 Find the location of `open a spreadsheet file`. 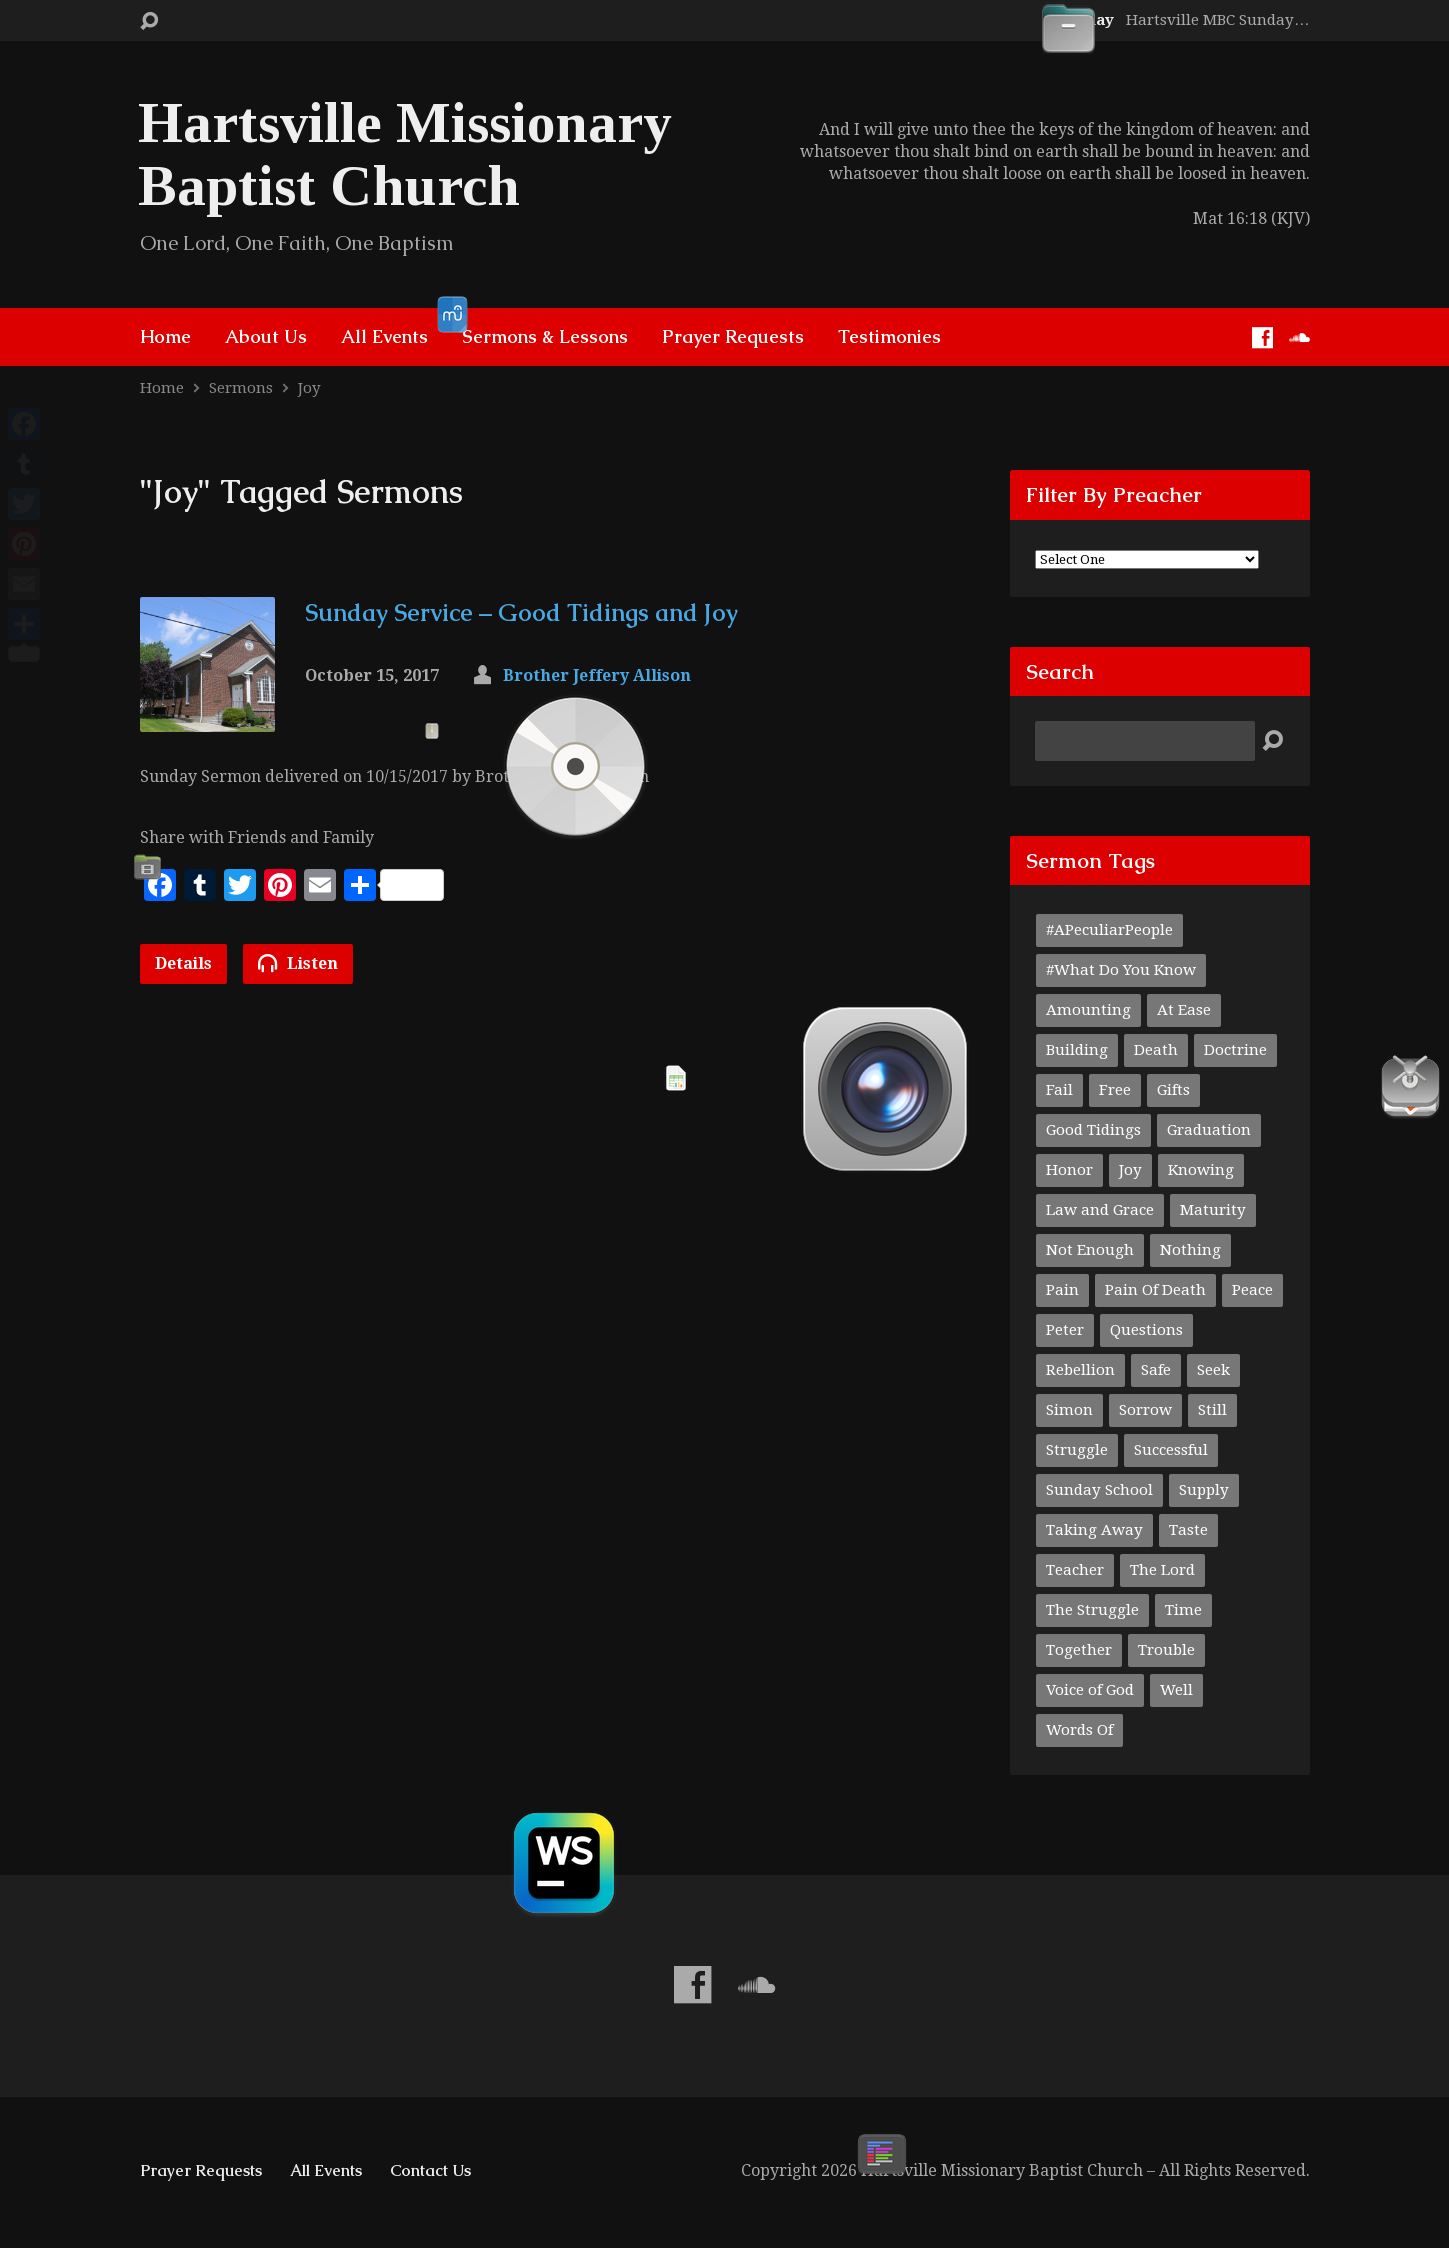

open a spreadsheet file is located at coordinates (676, 1078).